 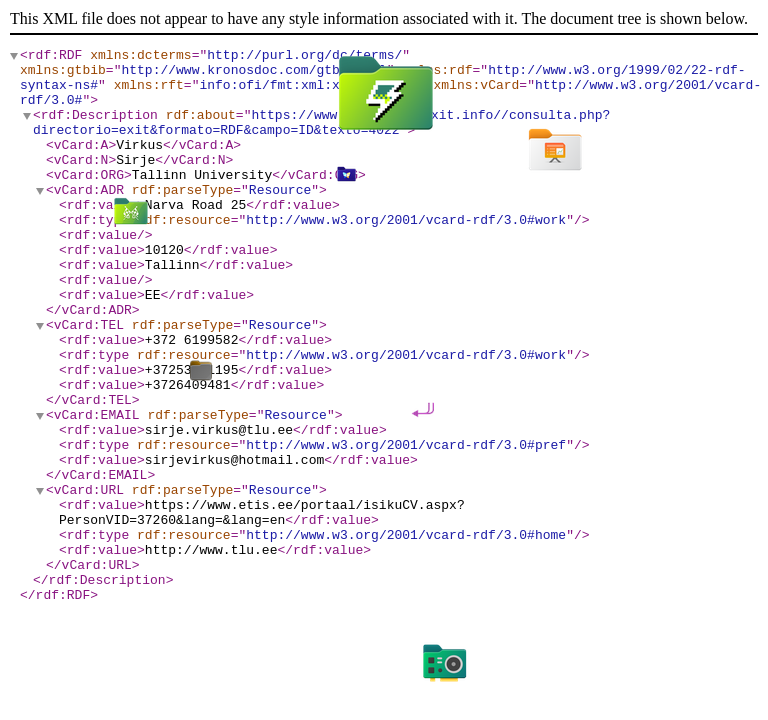 I want to click on open graphics or image files folder, so click(x=444, y=662).